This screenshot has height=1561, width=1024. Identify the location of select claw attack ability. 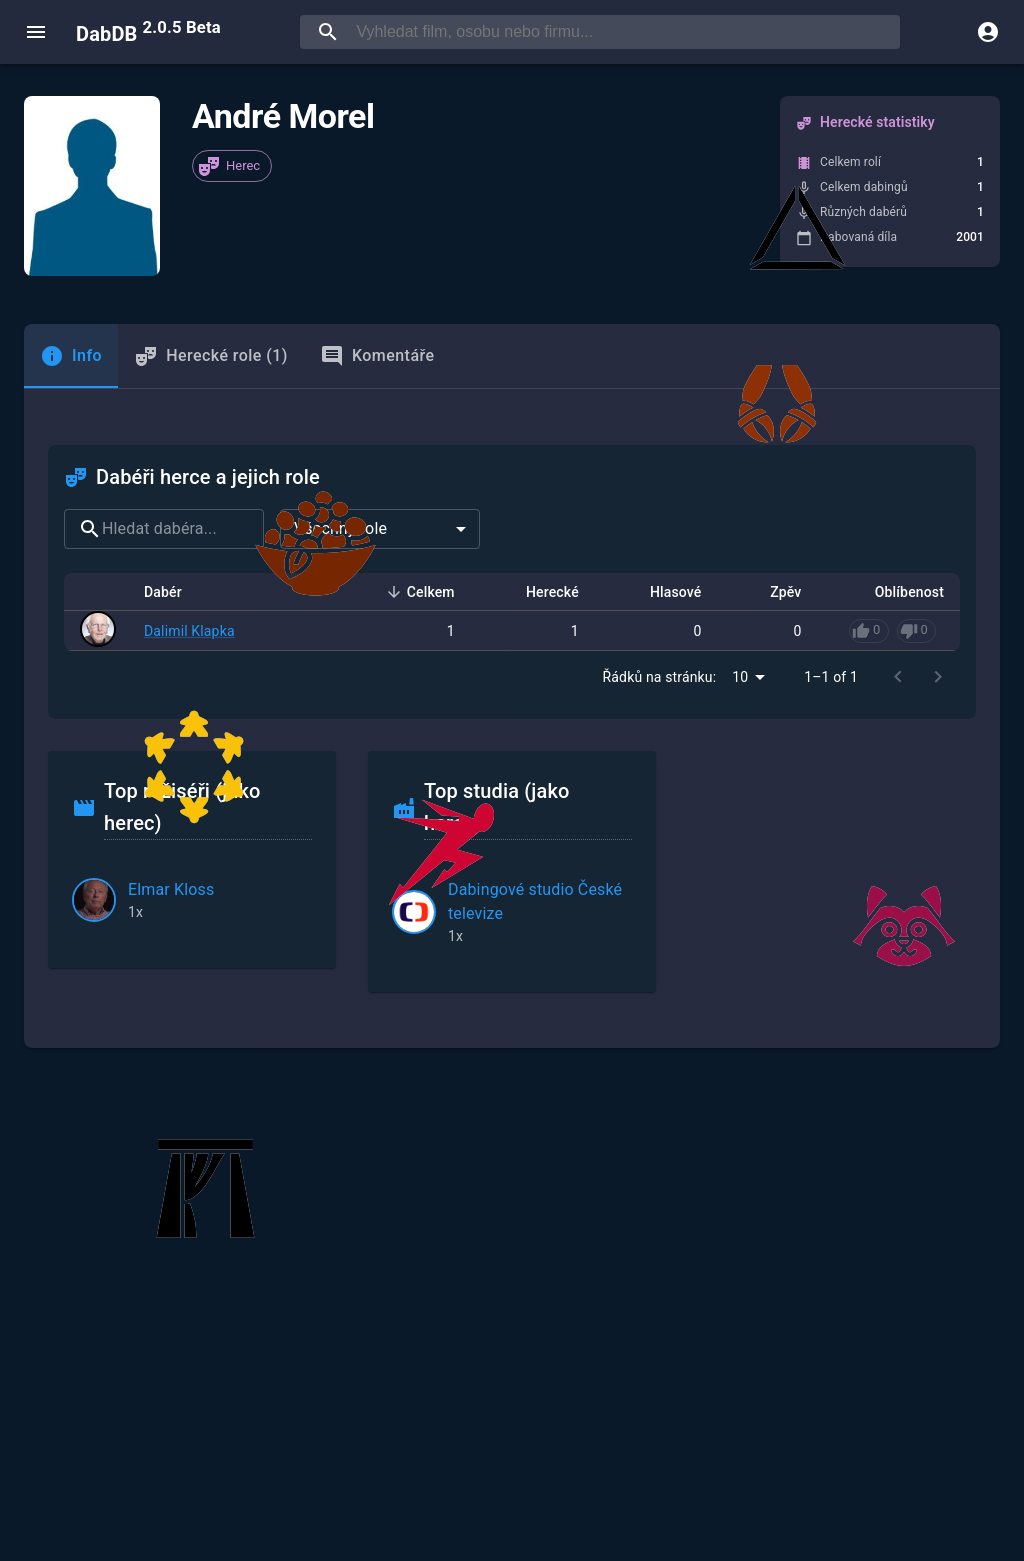
(777, 403).